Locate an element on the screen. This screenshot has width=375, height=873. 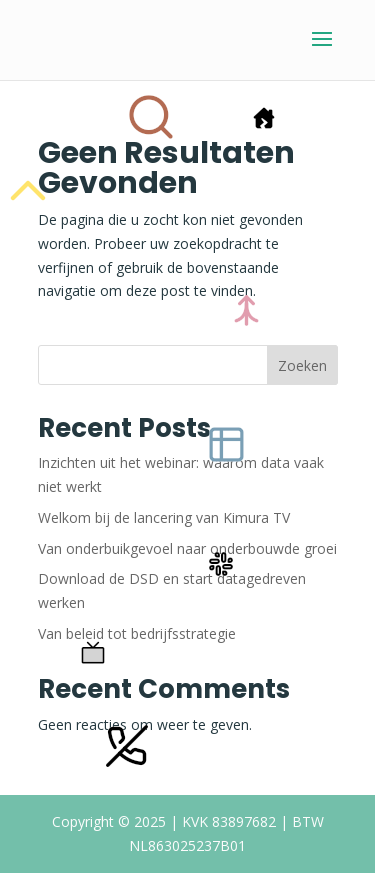
indicates property damage or structural issues is located at coordinates (264, 118).